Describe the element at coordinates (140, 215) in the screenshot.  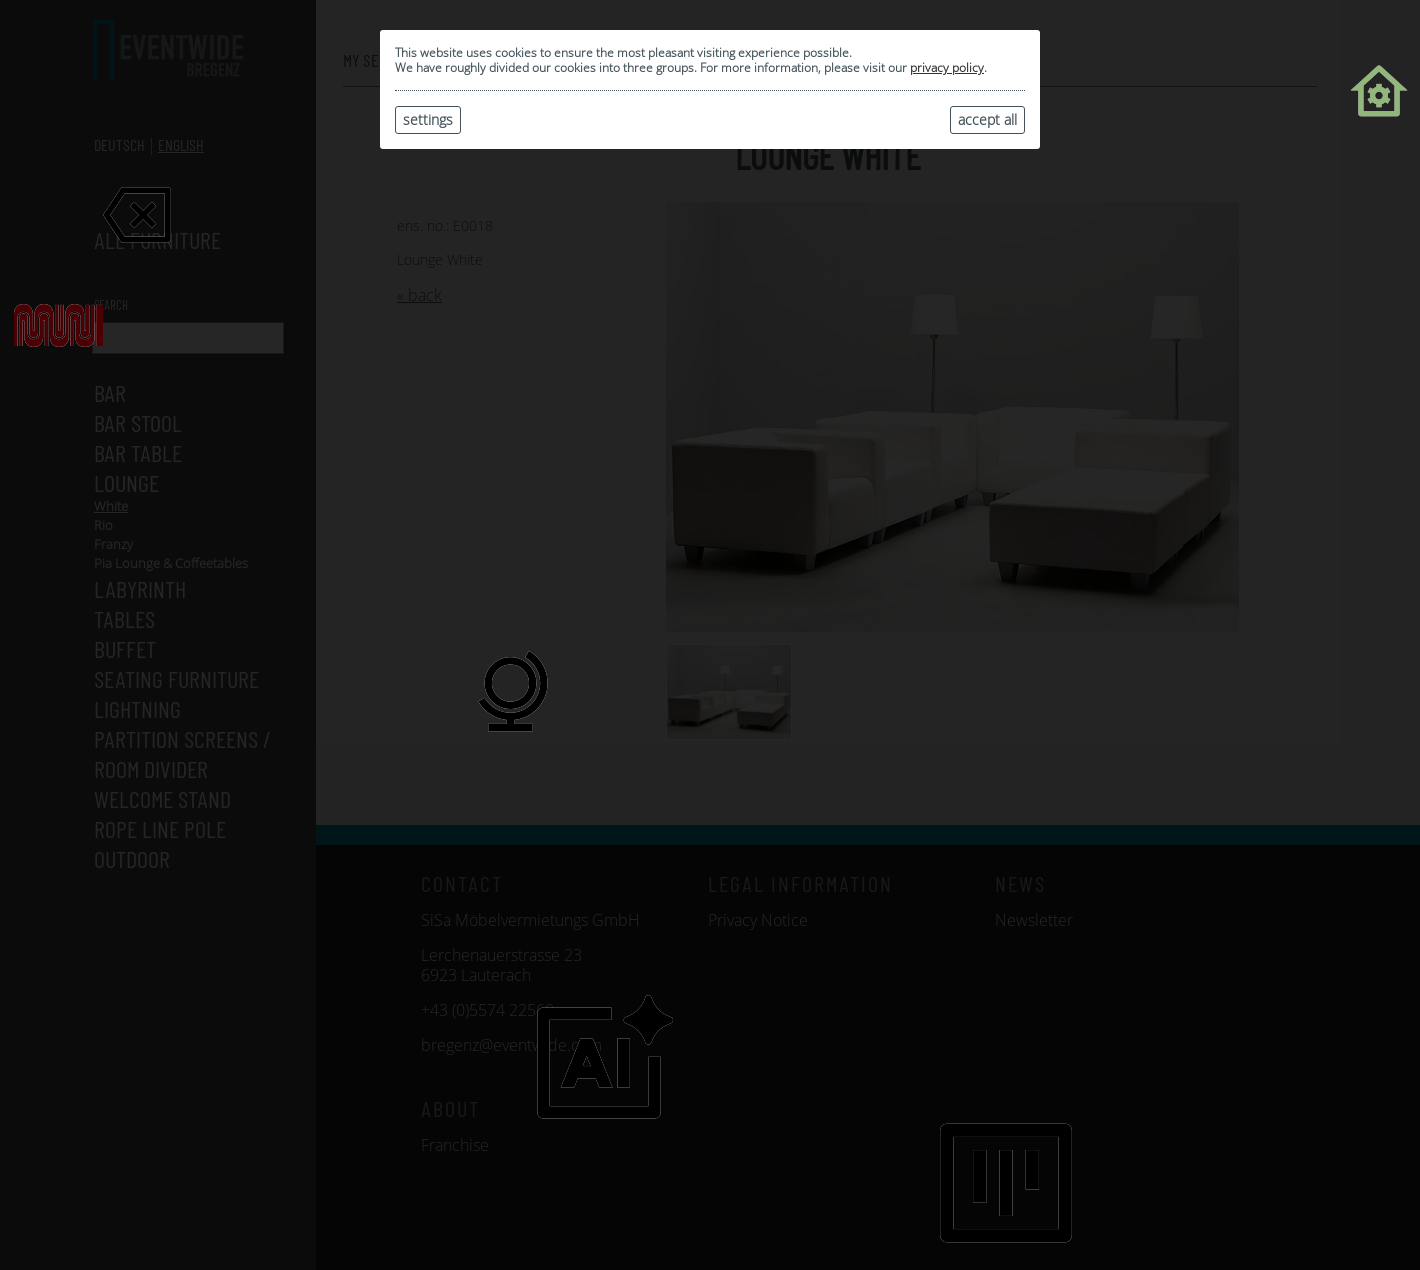
I see `delete or backspace text input` at that location.